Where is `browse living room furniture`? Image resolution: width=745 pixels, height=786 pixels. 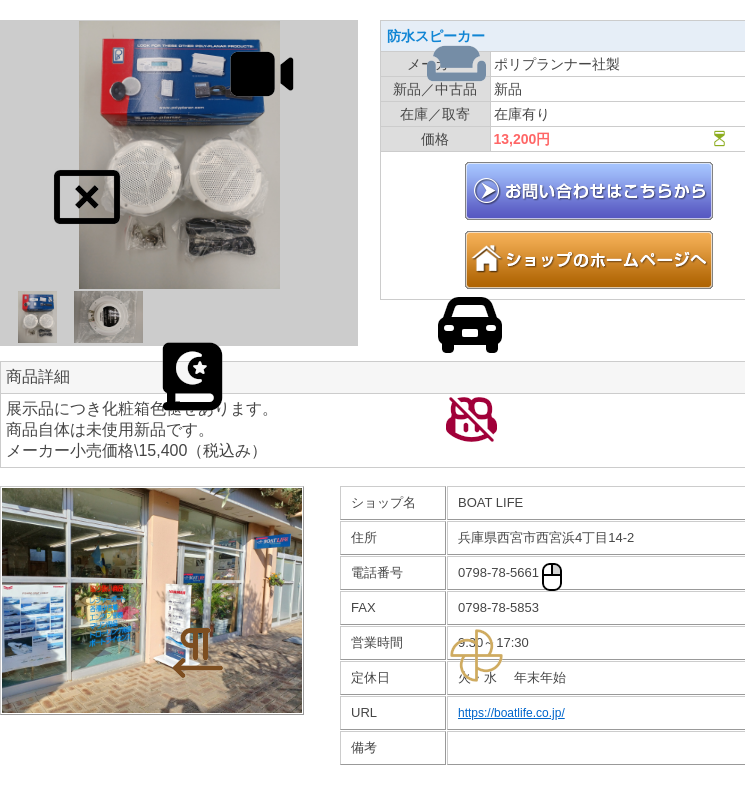
browse living room furniture is located at coordinates (456, 63).